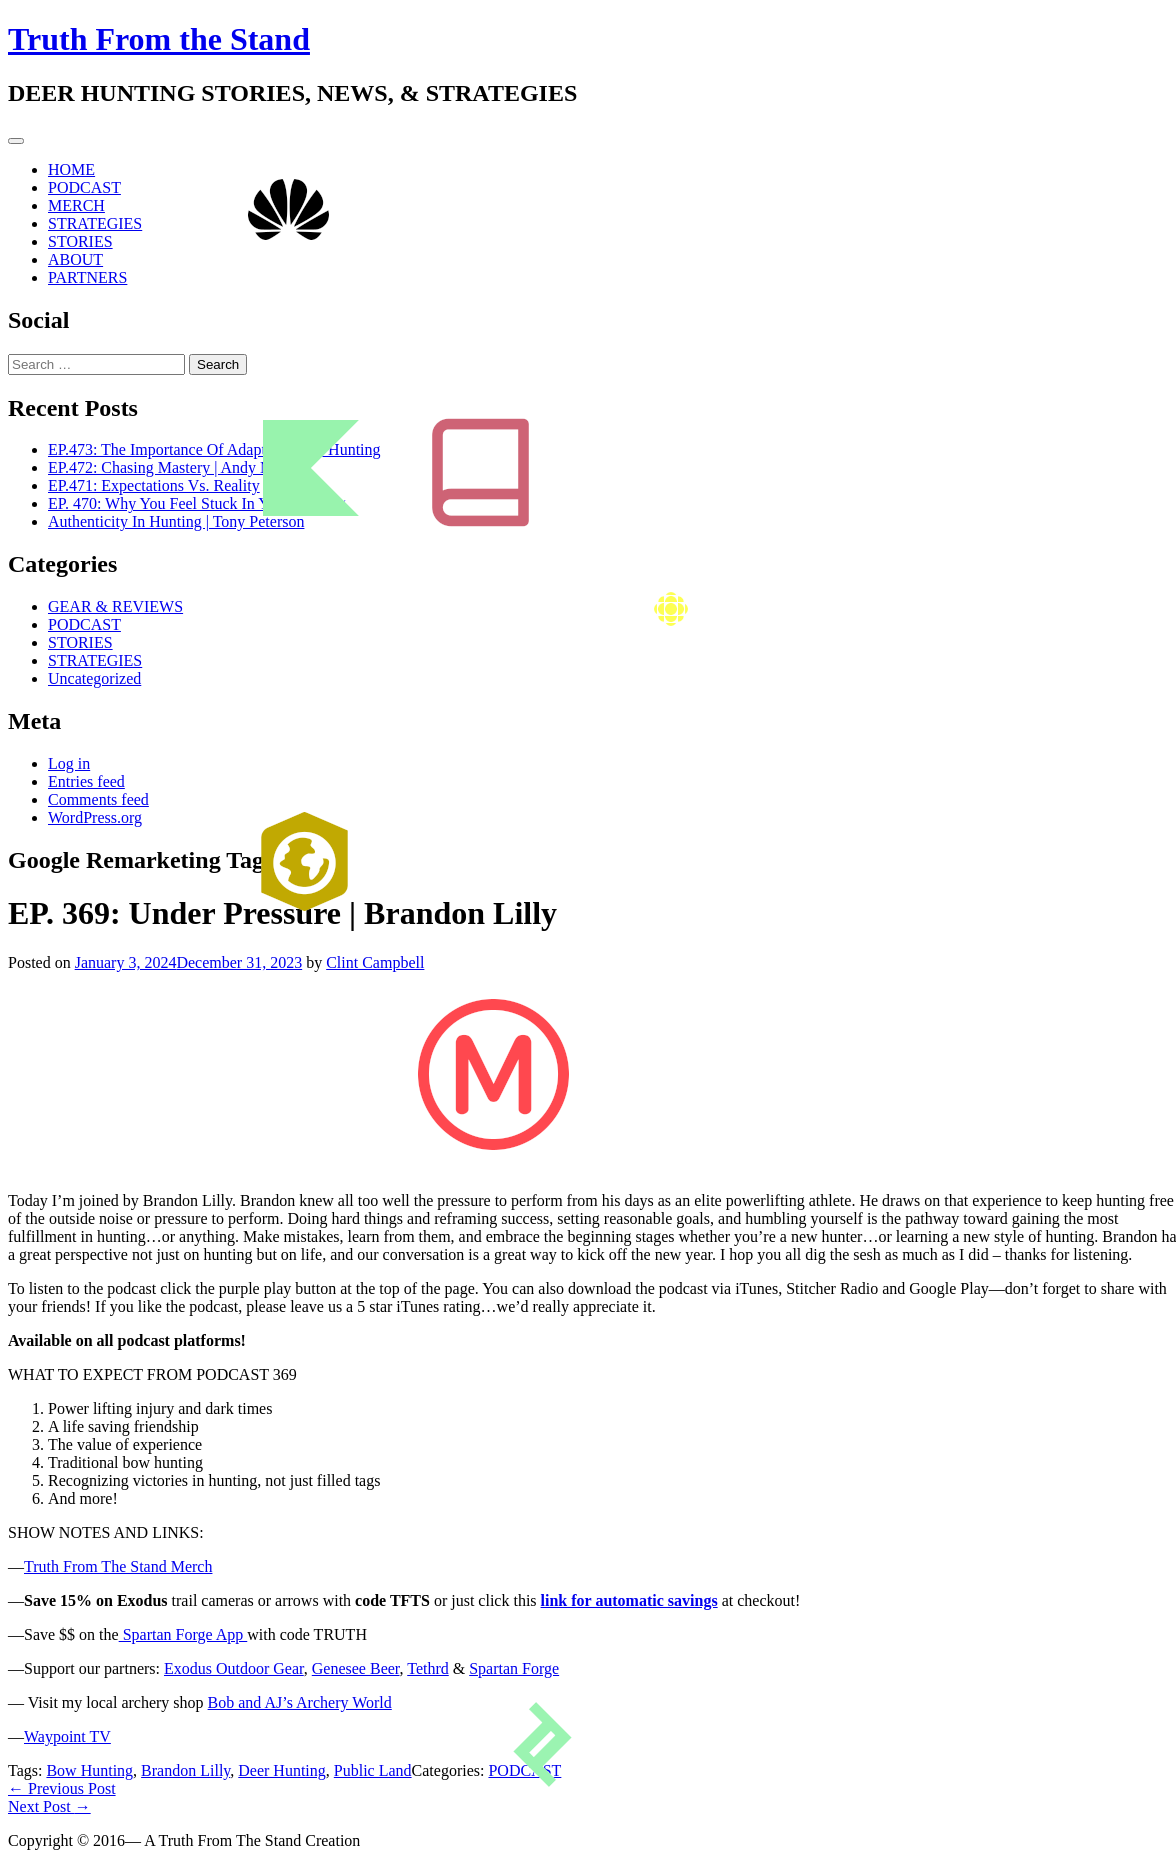  I want to click on CBC (Canadian Broadcasting Corporation) logo, so click(671, 609).